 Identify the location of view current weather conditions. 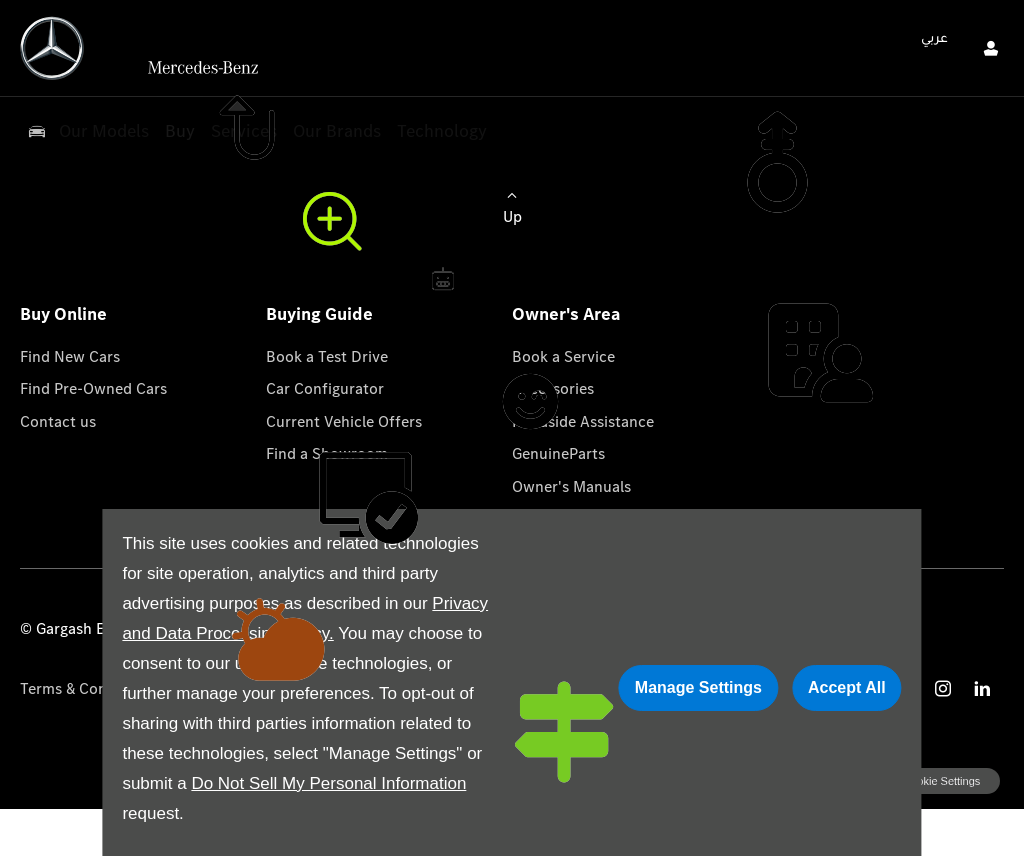
(278, 641).